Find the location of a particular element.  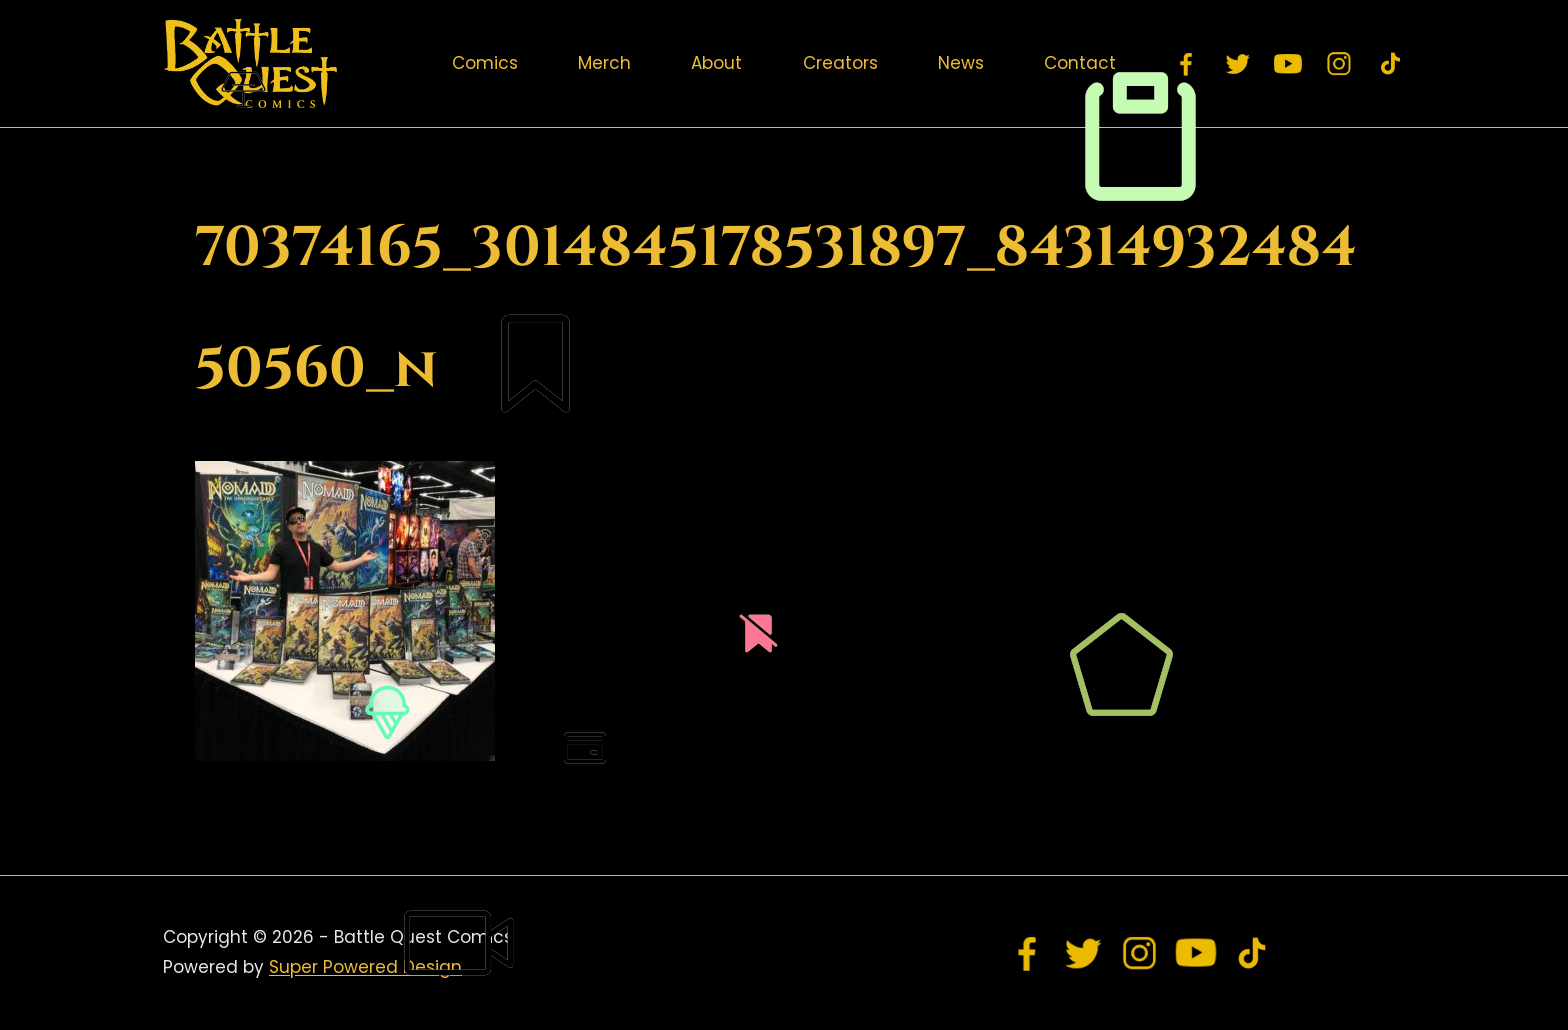

pentagon shape indicator is located at coordinates (1121, 668).